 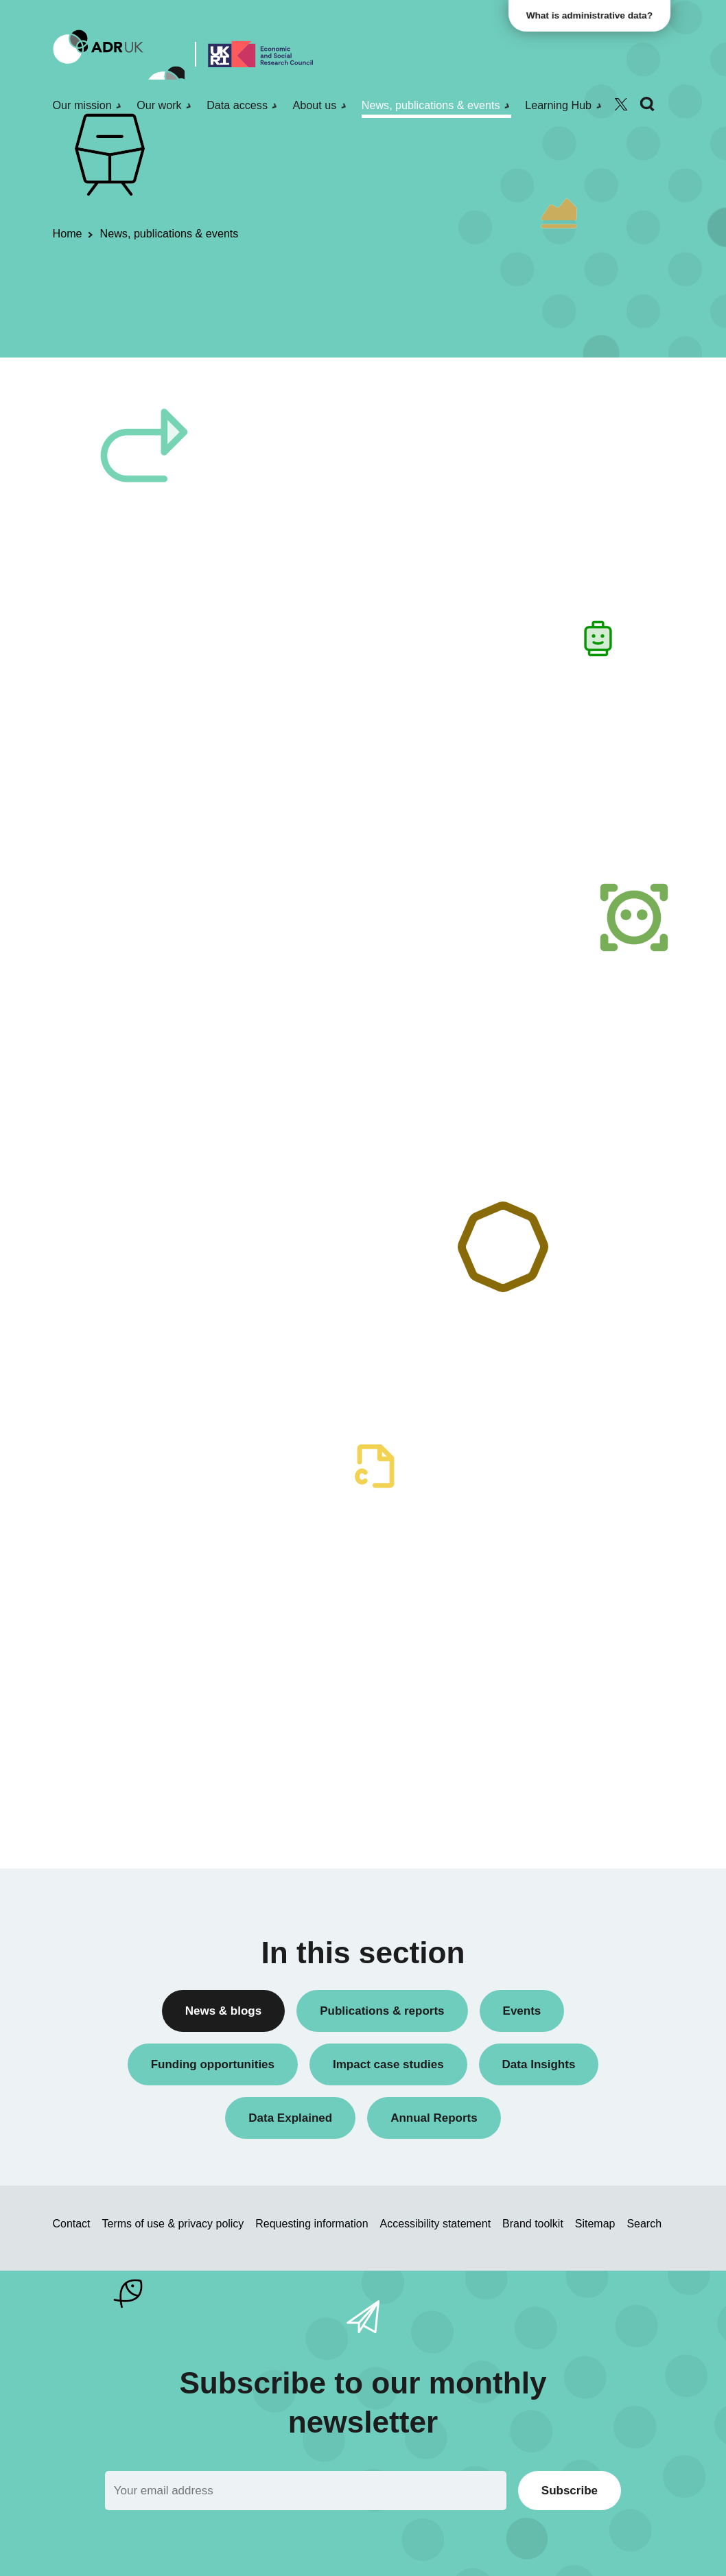 I want to click on scan face to unlock or authenticate, so click(x=634, y=917).